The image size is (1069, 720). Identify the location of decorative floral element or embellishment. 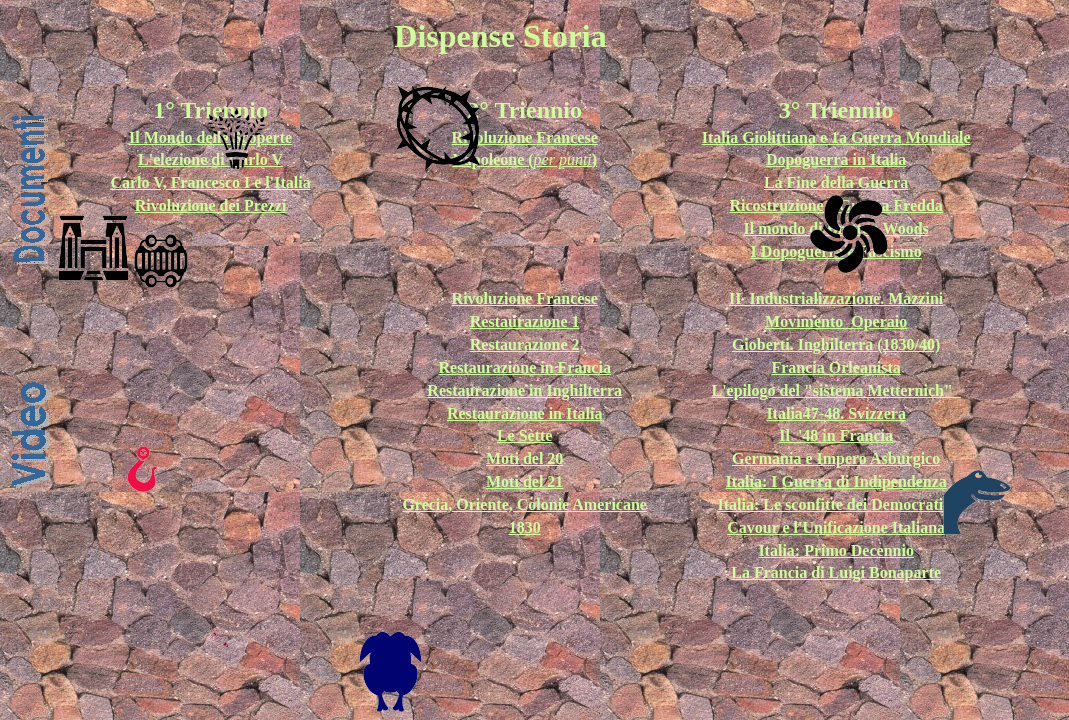
(849, 234).